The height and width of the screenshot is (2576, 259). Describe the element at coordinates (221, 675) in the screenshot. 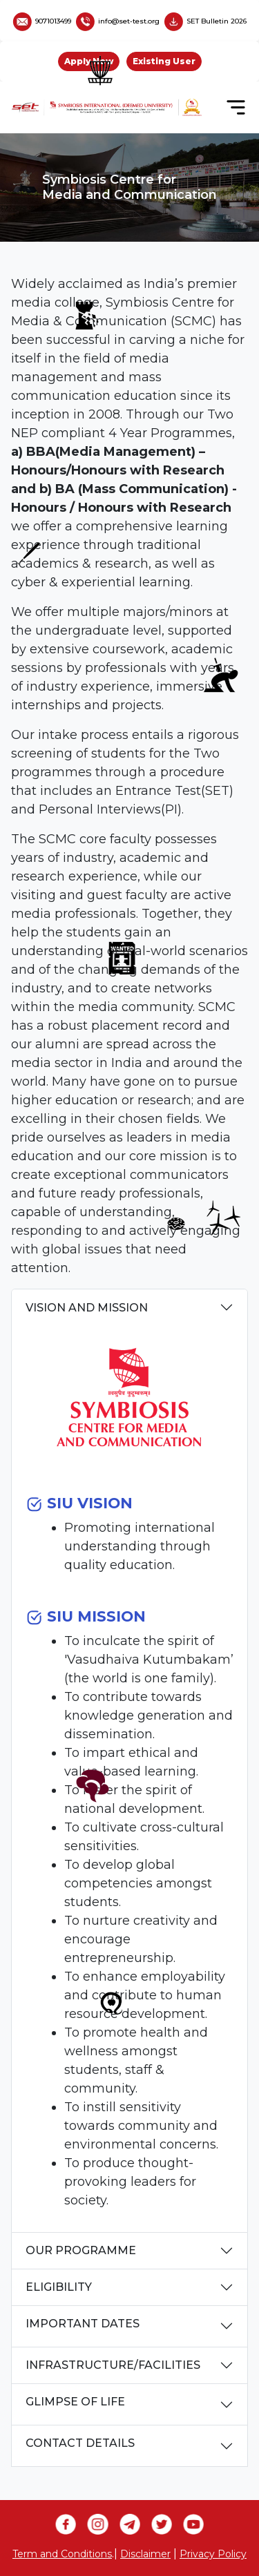

I see `indicates a backstab or stealth attack ability` at that location.